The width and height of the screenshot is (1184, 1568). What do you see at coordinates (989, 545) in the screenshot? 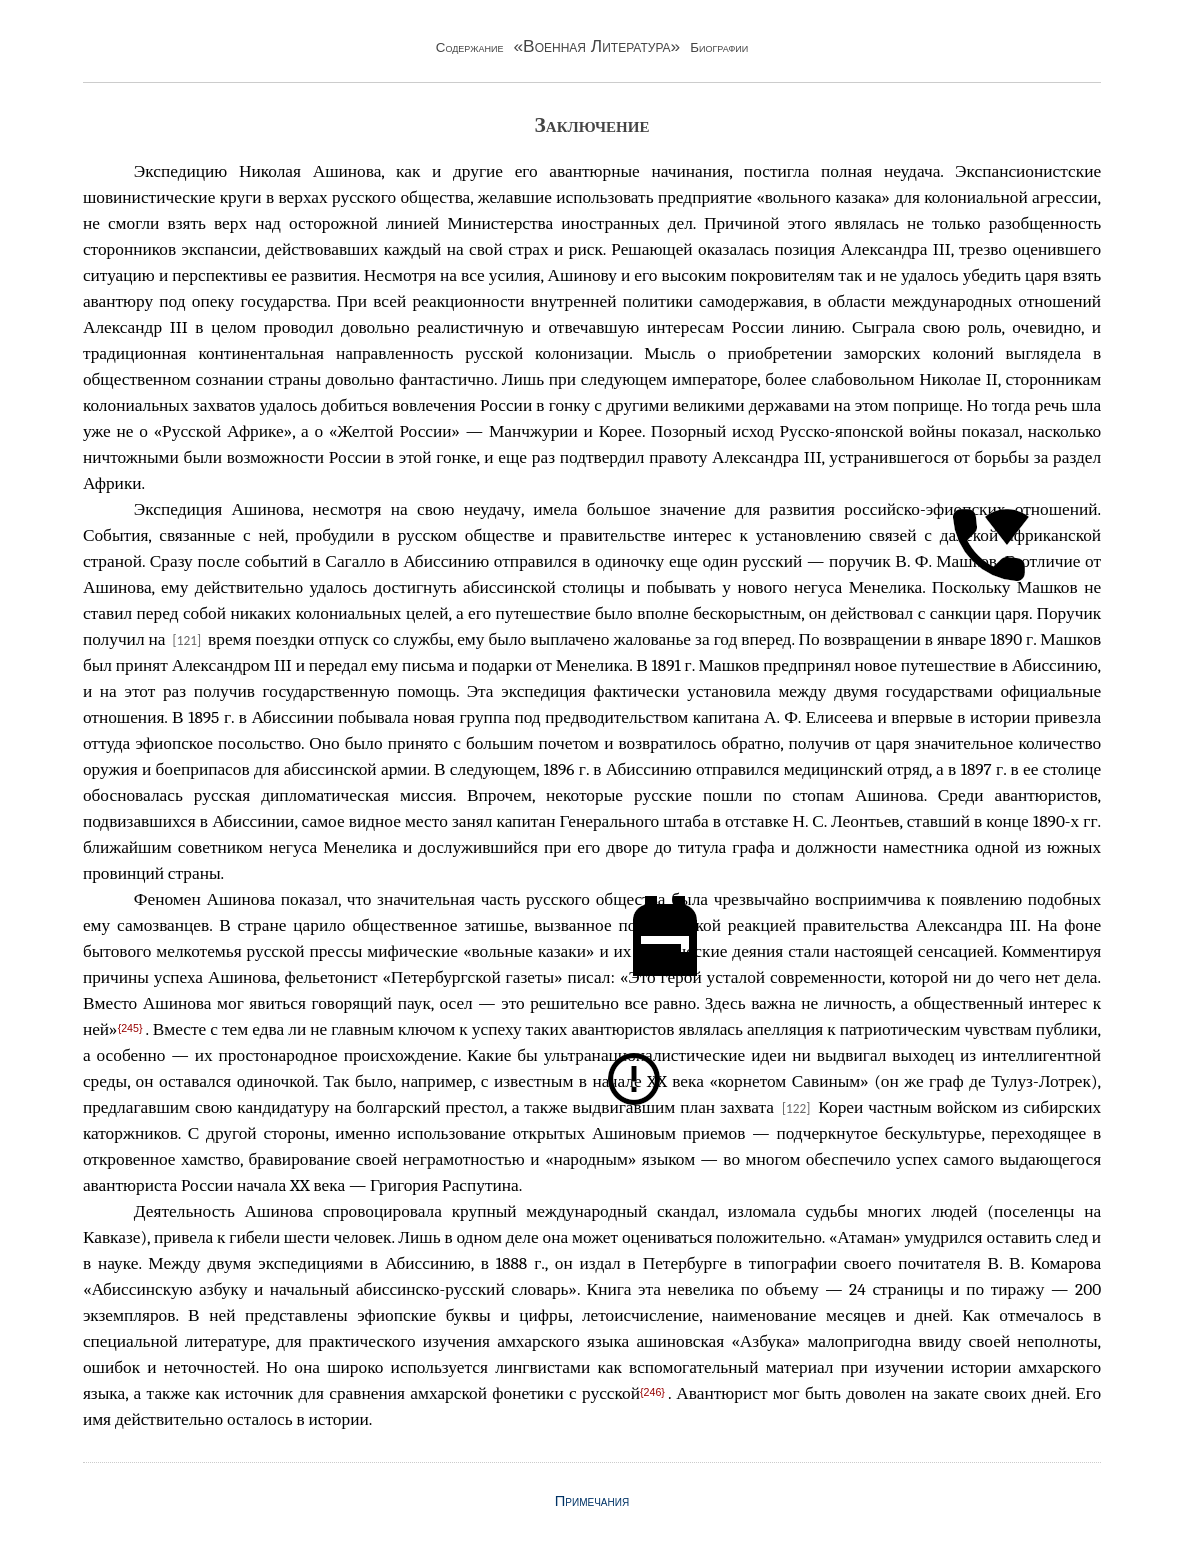
I see `enable wifi calling feature` at bounding box center [989, 545].